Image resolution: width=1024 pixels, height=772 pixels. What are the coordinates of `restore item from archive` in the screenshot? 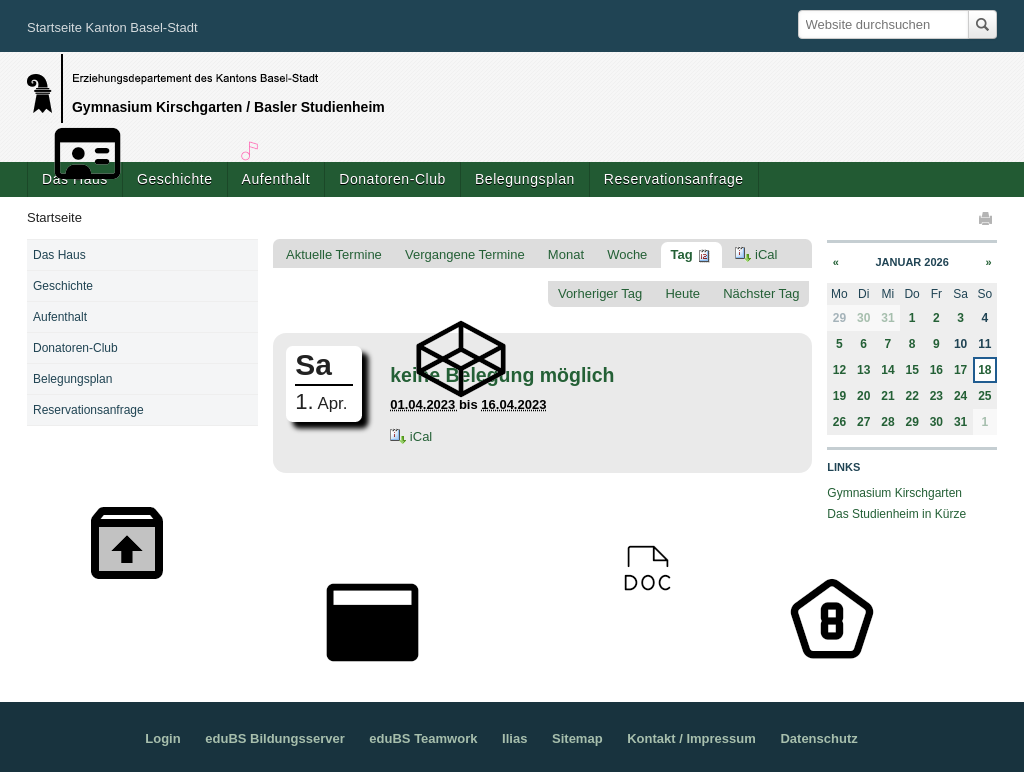 It's located at (127, 543).